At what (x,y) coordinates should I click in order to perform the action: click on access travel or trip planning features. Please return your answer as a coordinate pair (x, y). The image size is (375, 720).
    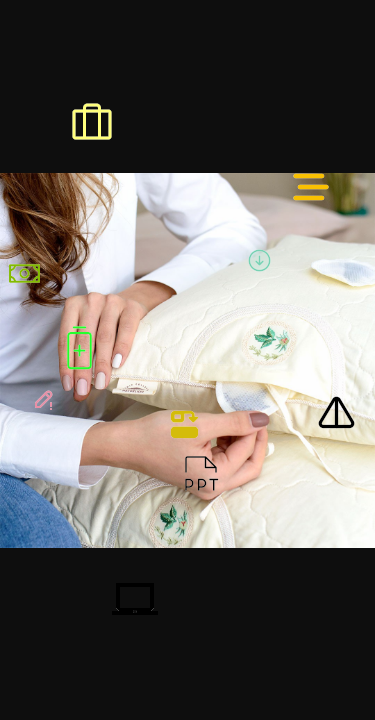
    Looking at the image, I should click on (92, 123).